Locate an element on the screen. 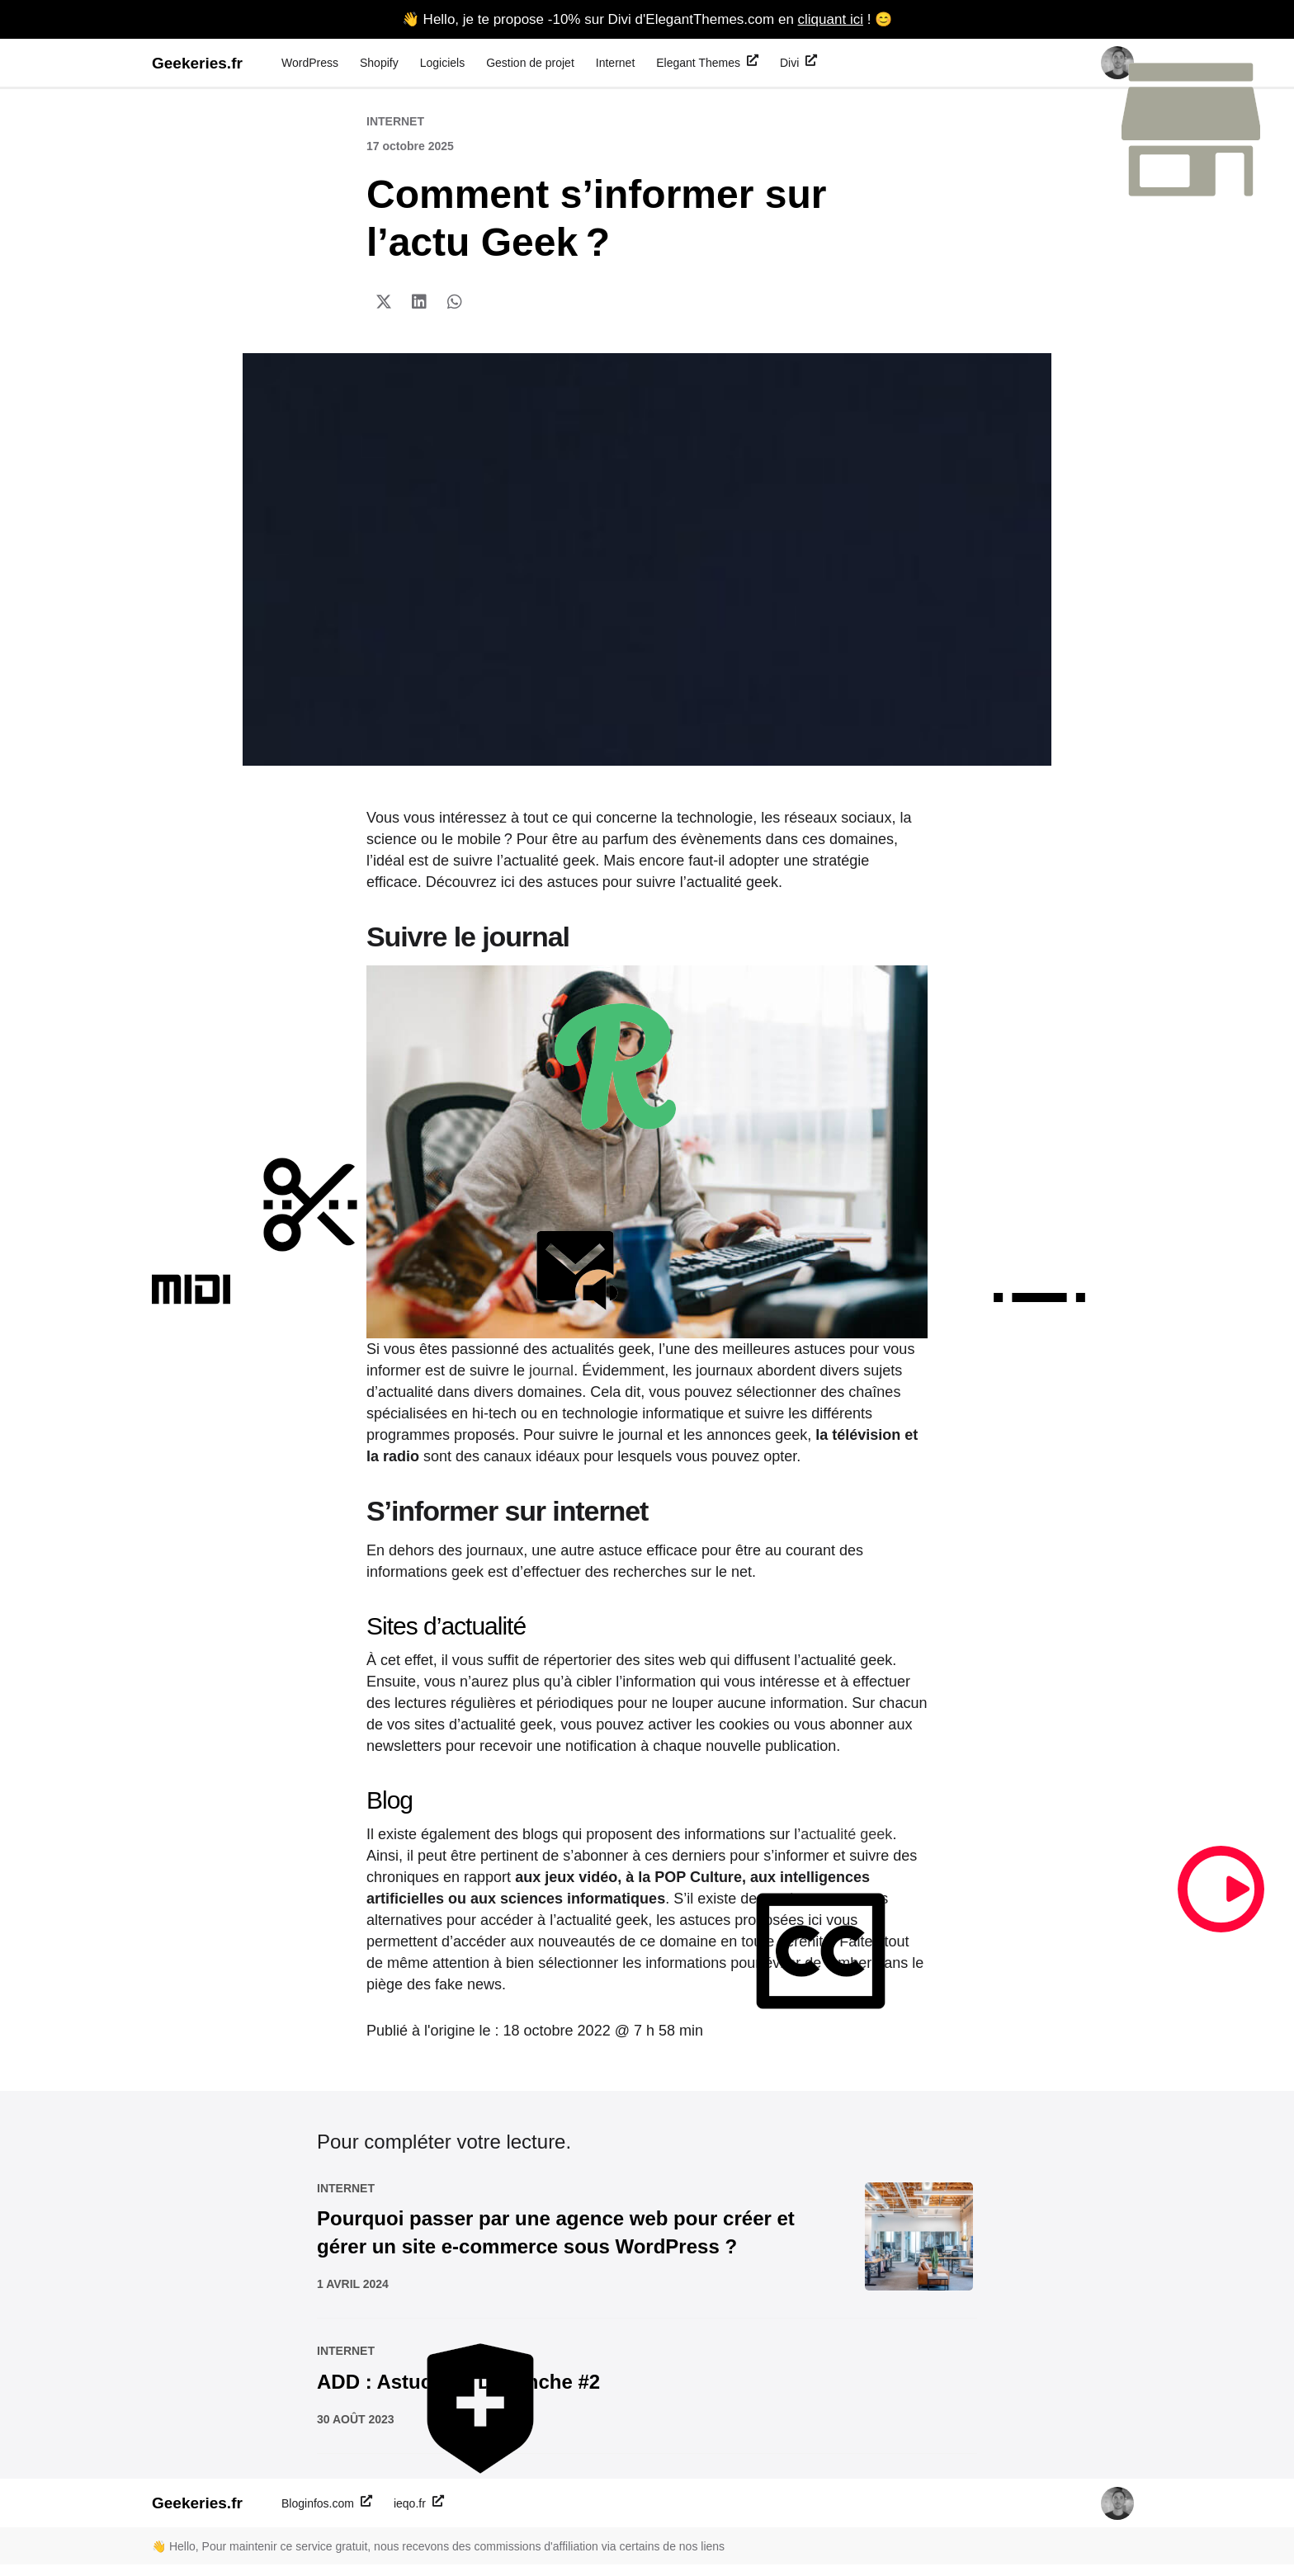 The image size is (1294, 2576). adjust email notification sound settings is located at coordinates (575, 1266).